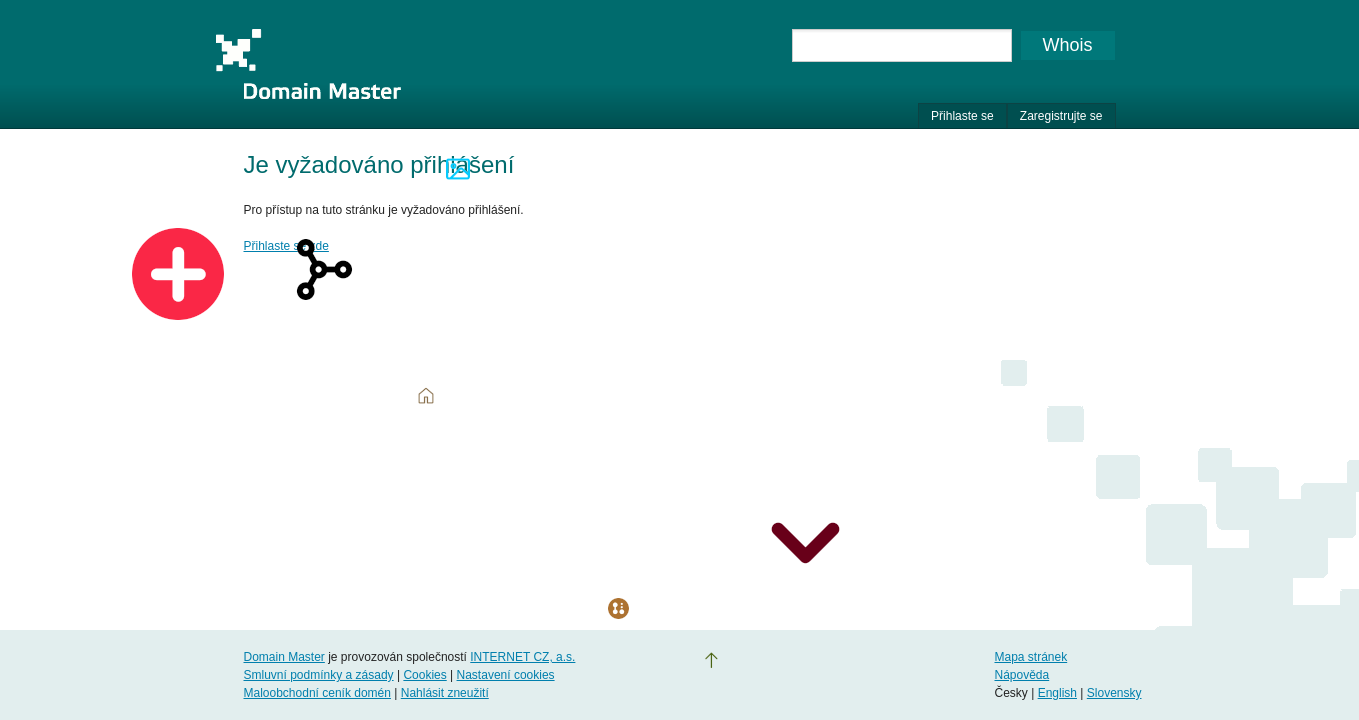 Image resolution: width=1359 pixels, height=720 pixels. Describe the element at coordinates (426, 396) in the screenshot. I see `navigate to home screen` at that location.